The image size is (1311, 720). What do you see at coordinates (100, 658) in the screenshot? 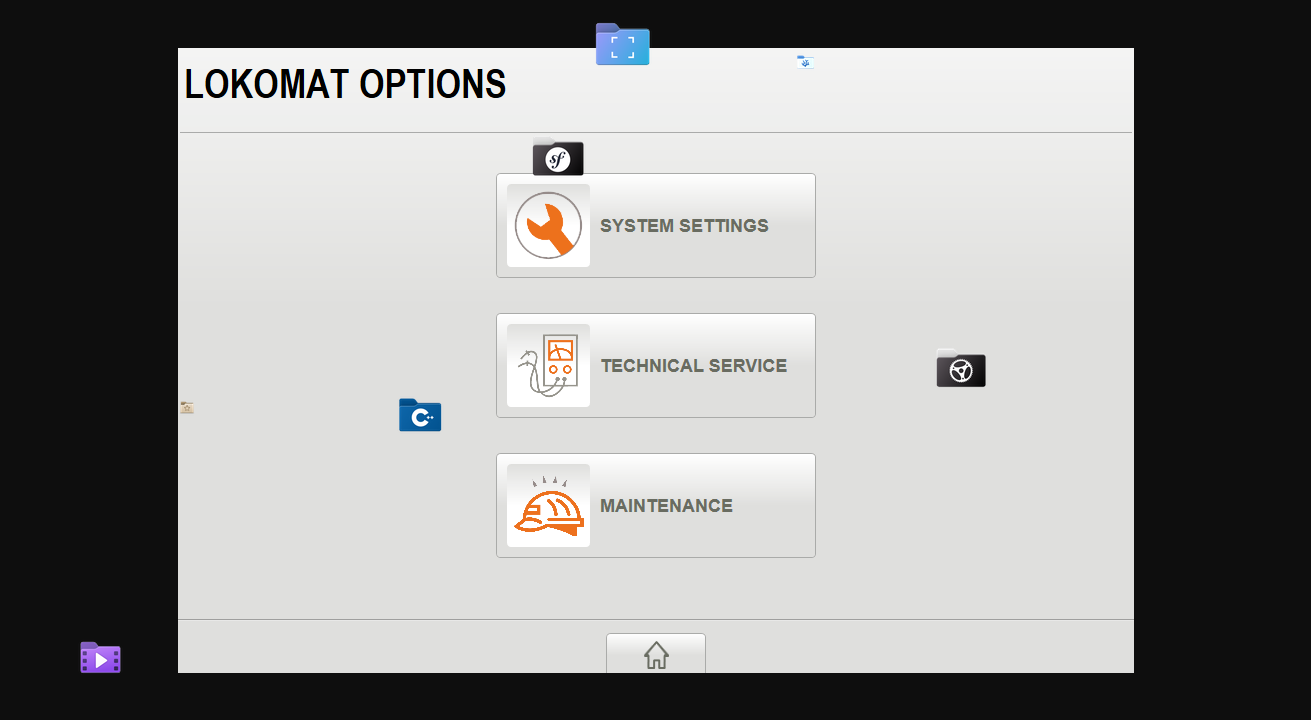
I see `open your videos folder` at bounding box center [100, 658].